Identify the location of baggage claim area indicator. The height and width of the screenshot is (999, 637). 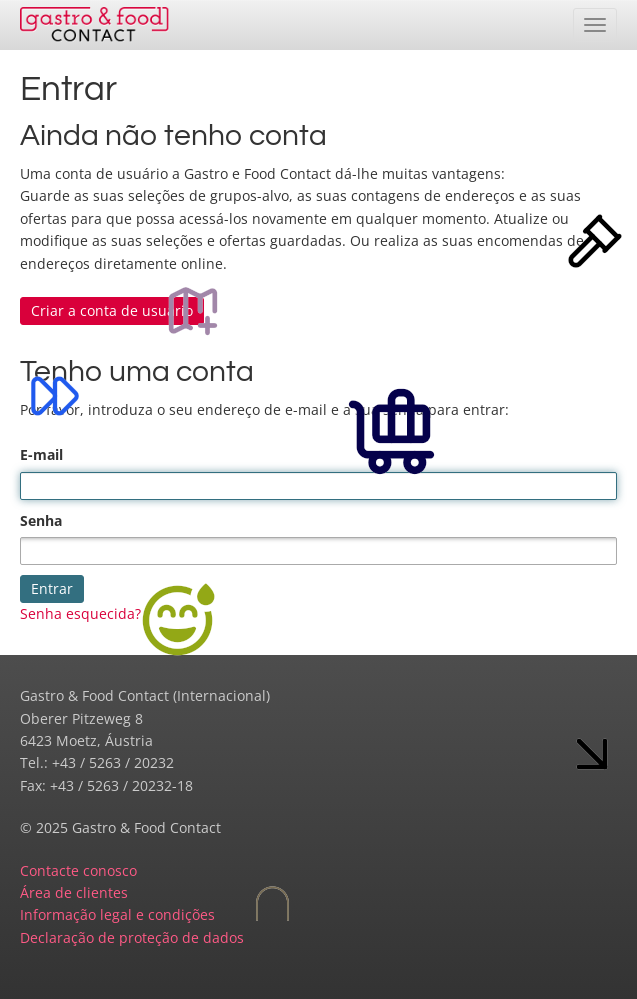
(391, 431).